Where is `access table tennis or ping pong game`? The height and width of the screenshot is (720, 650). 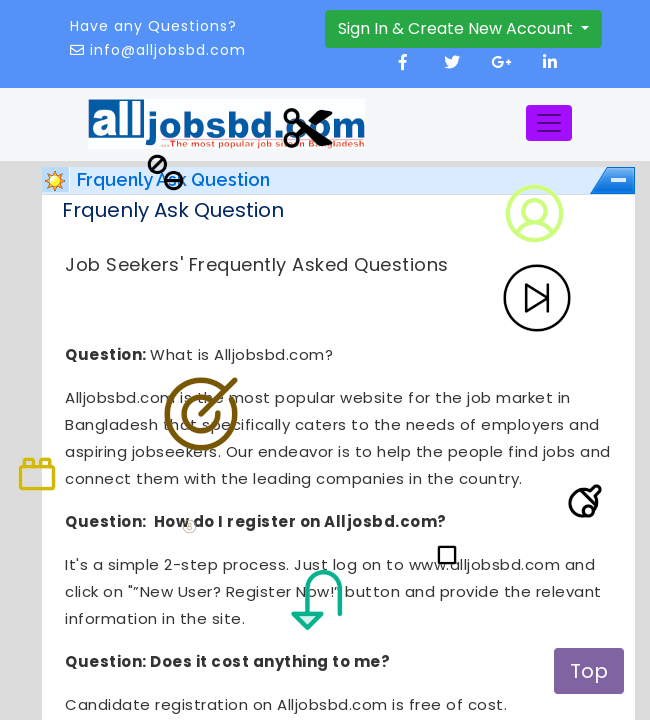 access table tennis or ping pong game is located at coordinates (585, 501).